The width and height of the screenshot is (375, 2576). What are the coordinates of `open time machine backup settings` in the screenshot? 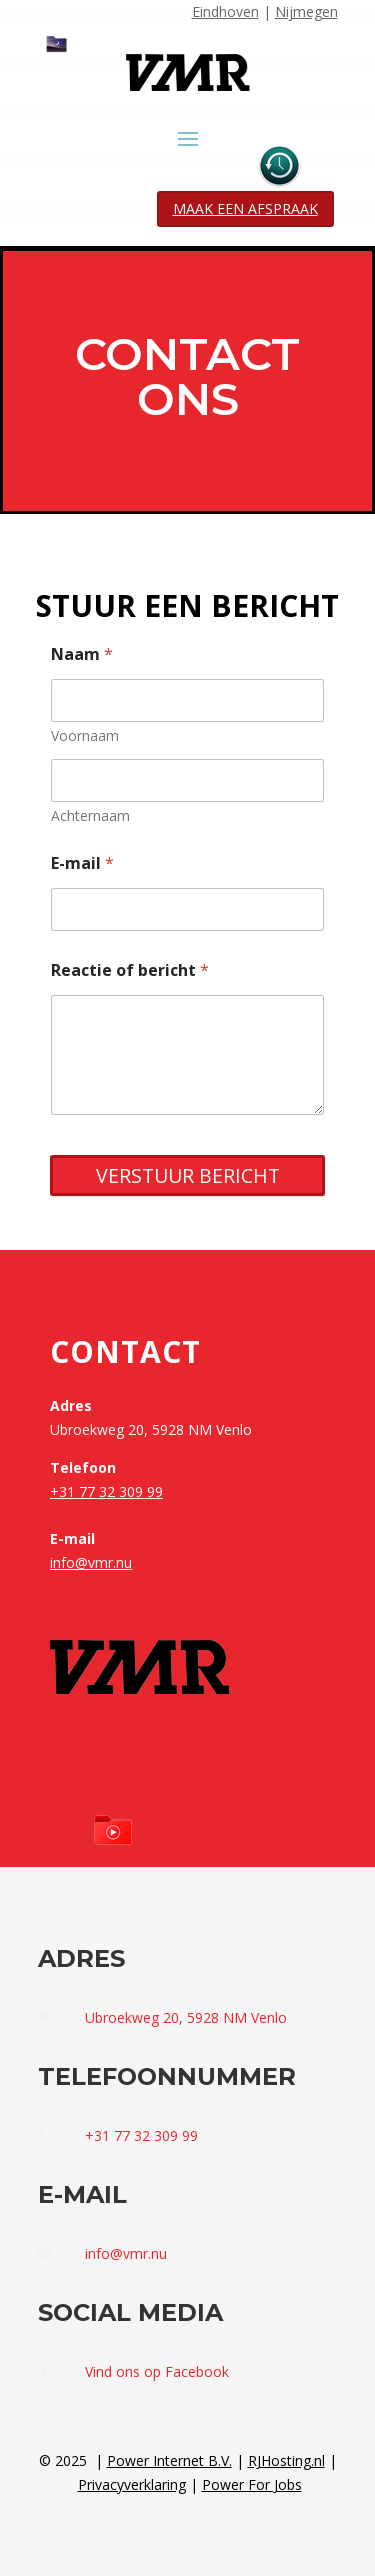 It's located at (279, 165).